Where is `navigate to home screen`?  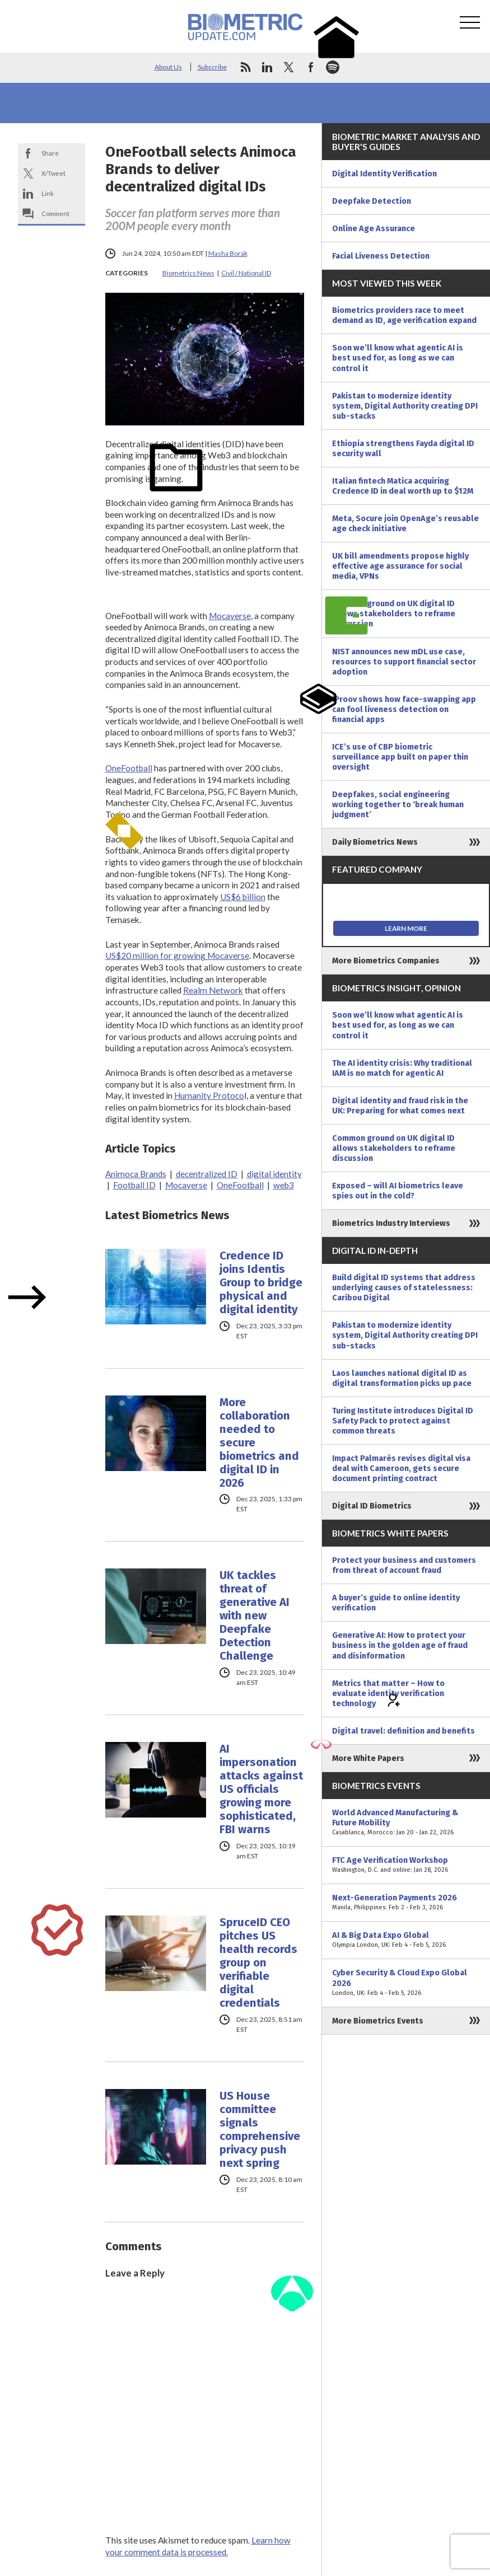 navigate to home screen is located at coordinates (336, 38).